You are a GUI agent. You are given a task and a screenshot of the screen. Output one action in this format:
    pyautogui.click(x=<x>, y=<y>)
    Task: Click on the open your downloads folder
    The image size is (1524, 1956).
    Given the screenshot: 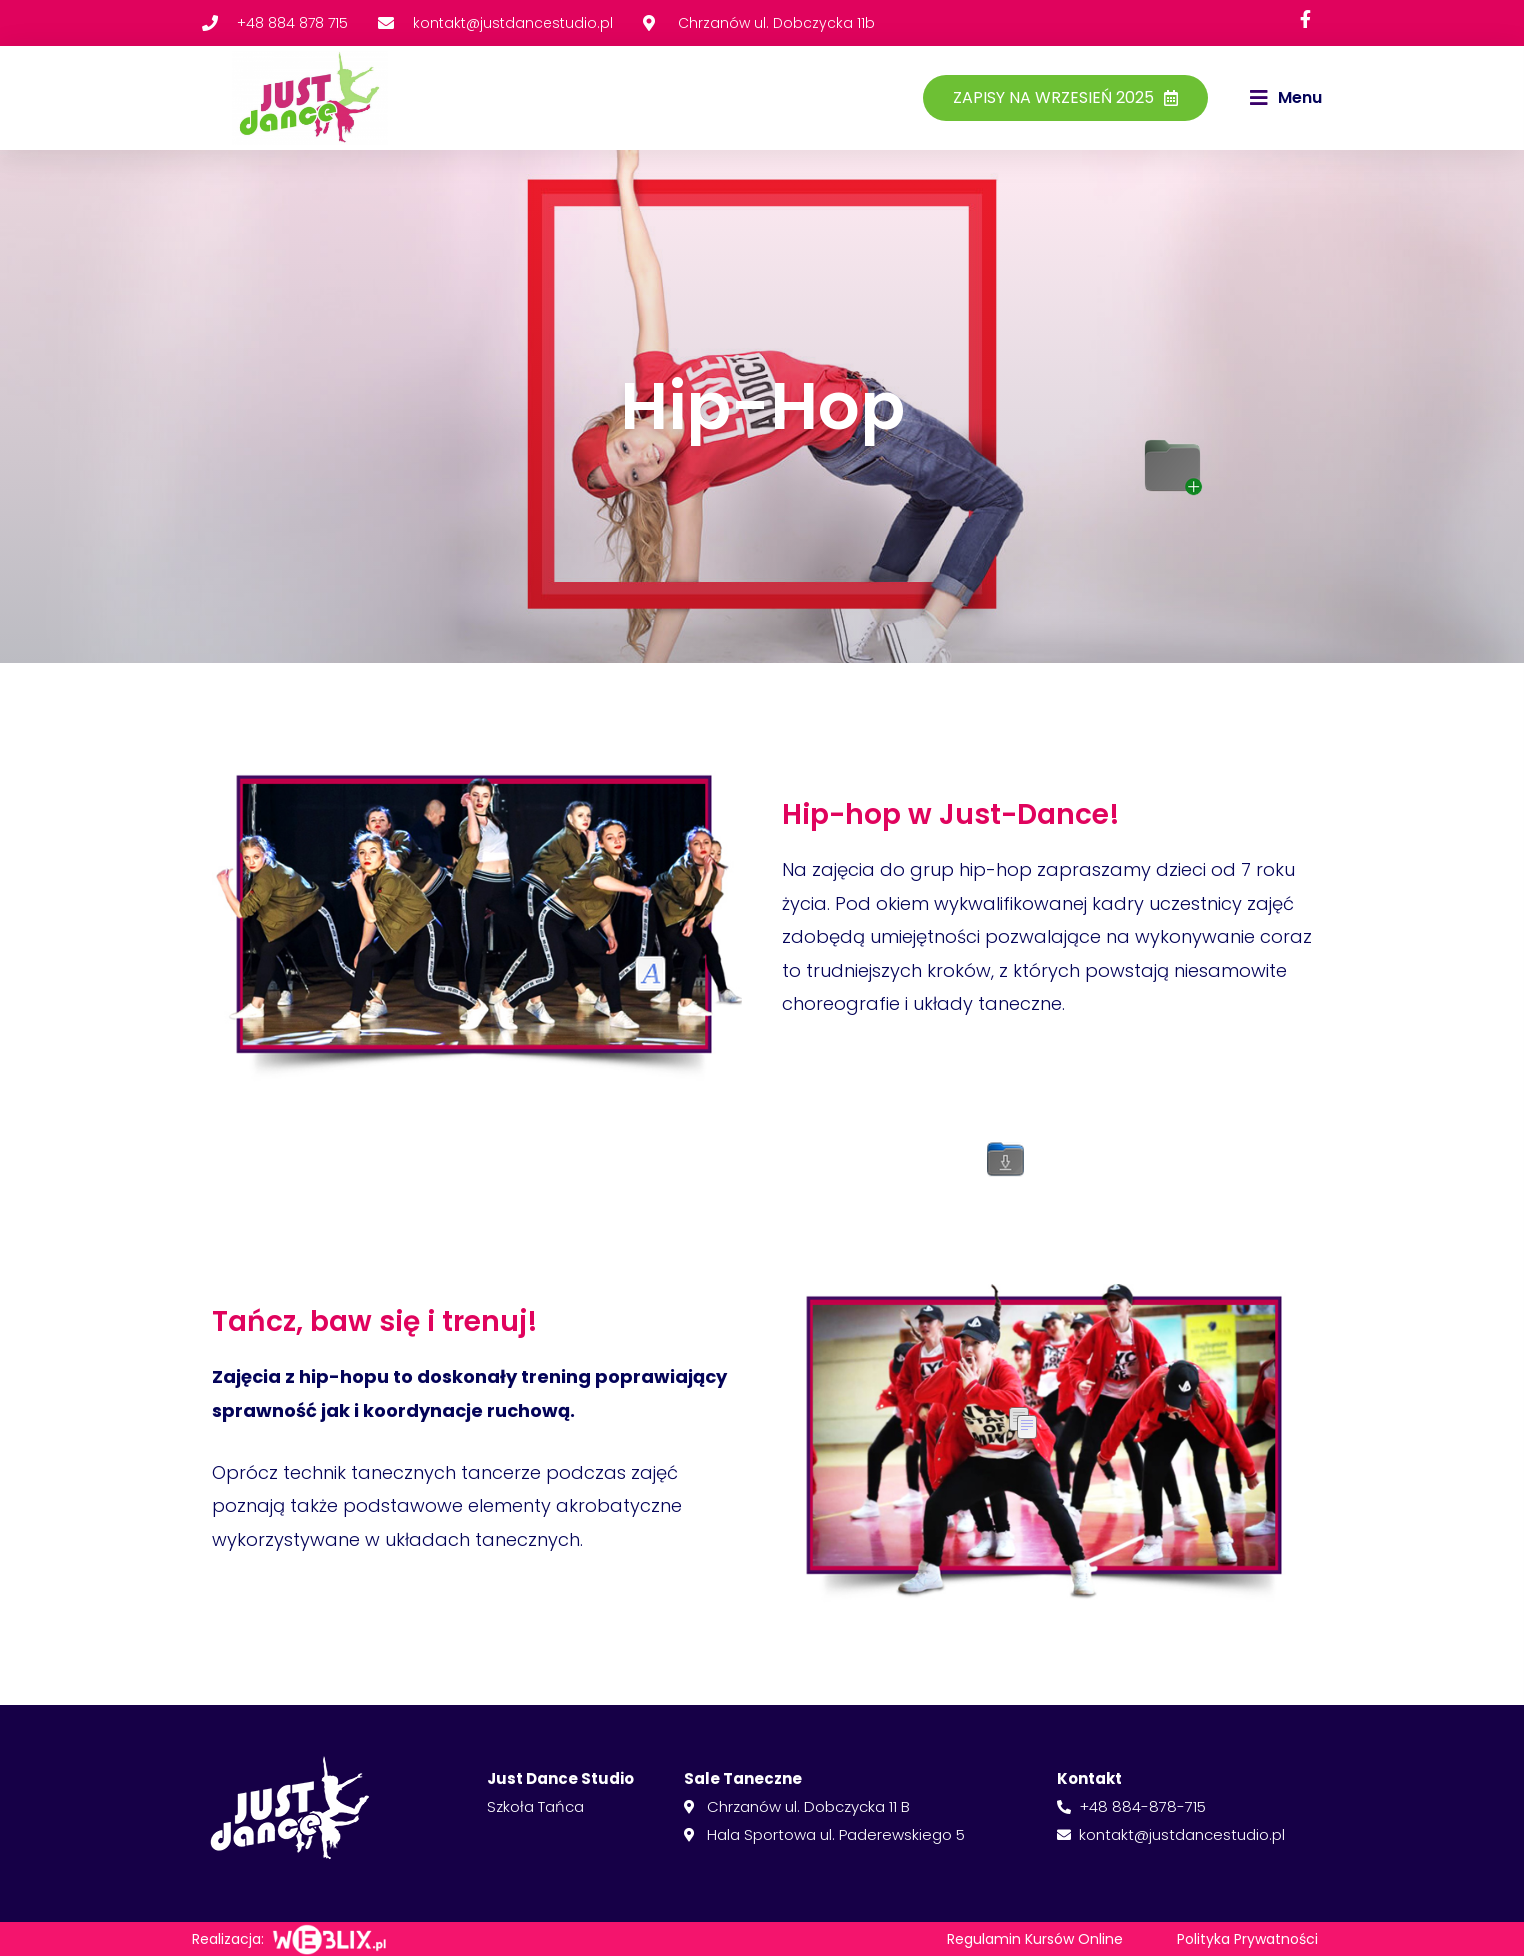 What is the action you would take?
    pyautogui.click(x=1005, y=1158)
    